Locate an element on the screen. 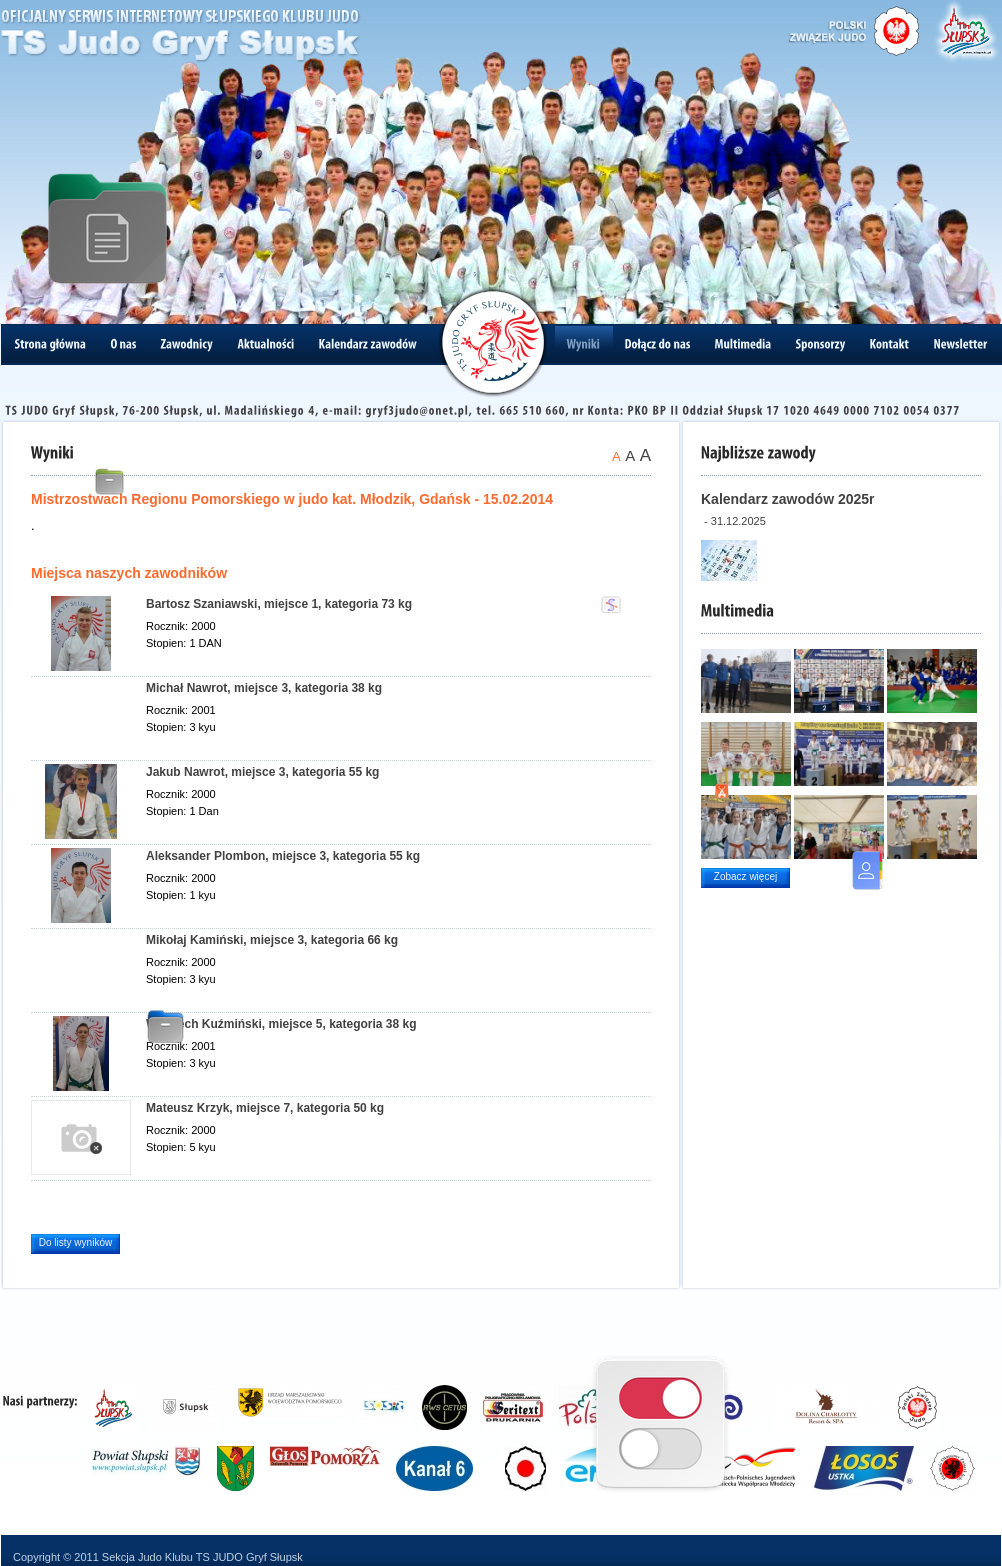  open the nautilus file manager is located at coordinates (165, 1026).